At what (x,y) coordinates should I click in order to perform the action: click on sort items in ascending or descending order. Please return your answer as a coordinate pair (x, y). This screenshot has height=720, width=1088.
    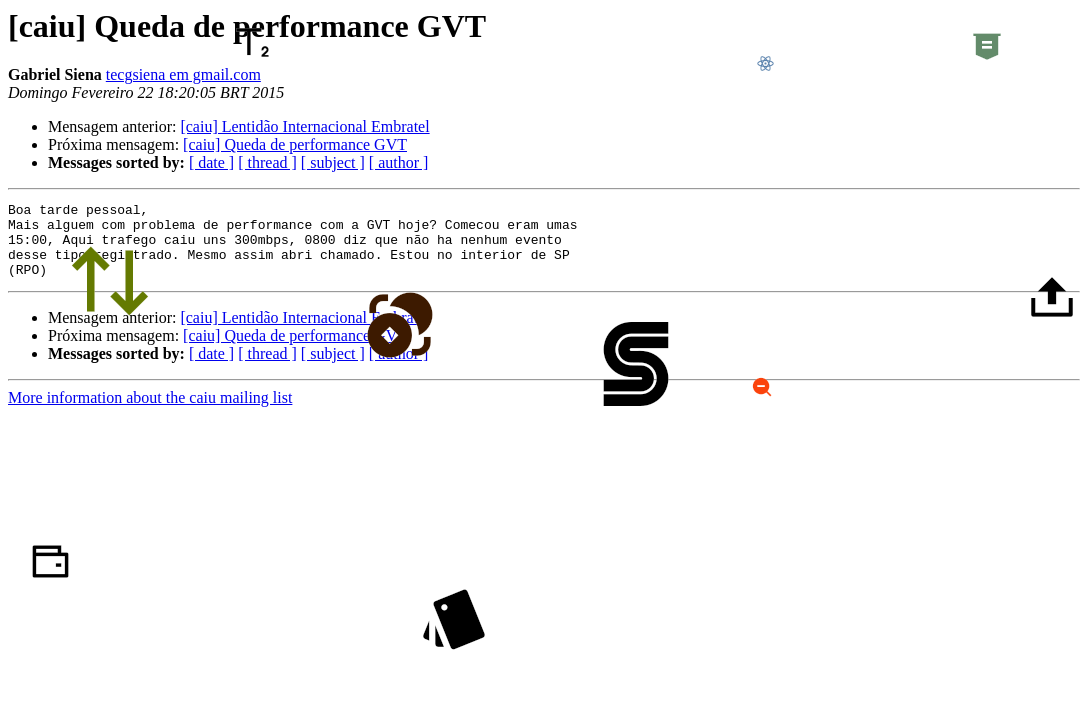
    Looking at the image, I should click on (110, 281).